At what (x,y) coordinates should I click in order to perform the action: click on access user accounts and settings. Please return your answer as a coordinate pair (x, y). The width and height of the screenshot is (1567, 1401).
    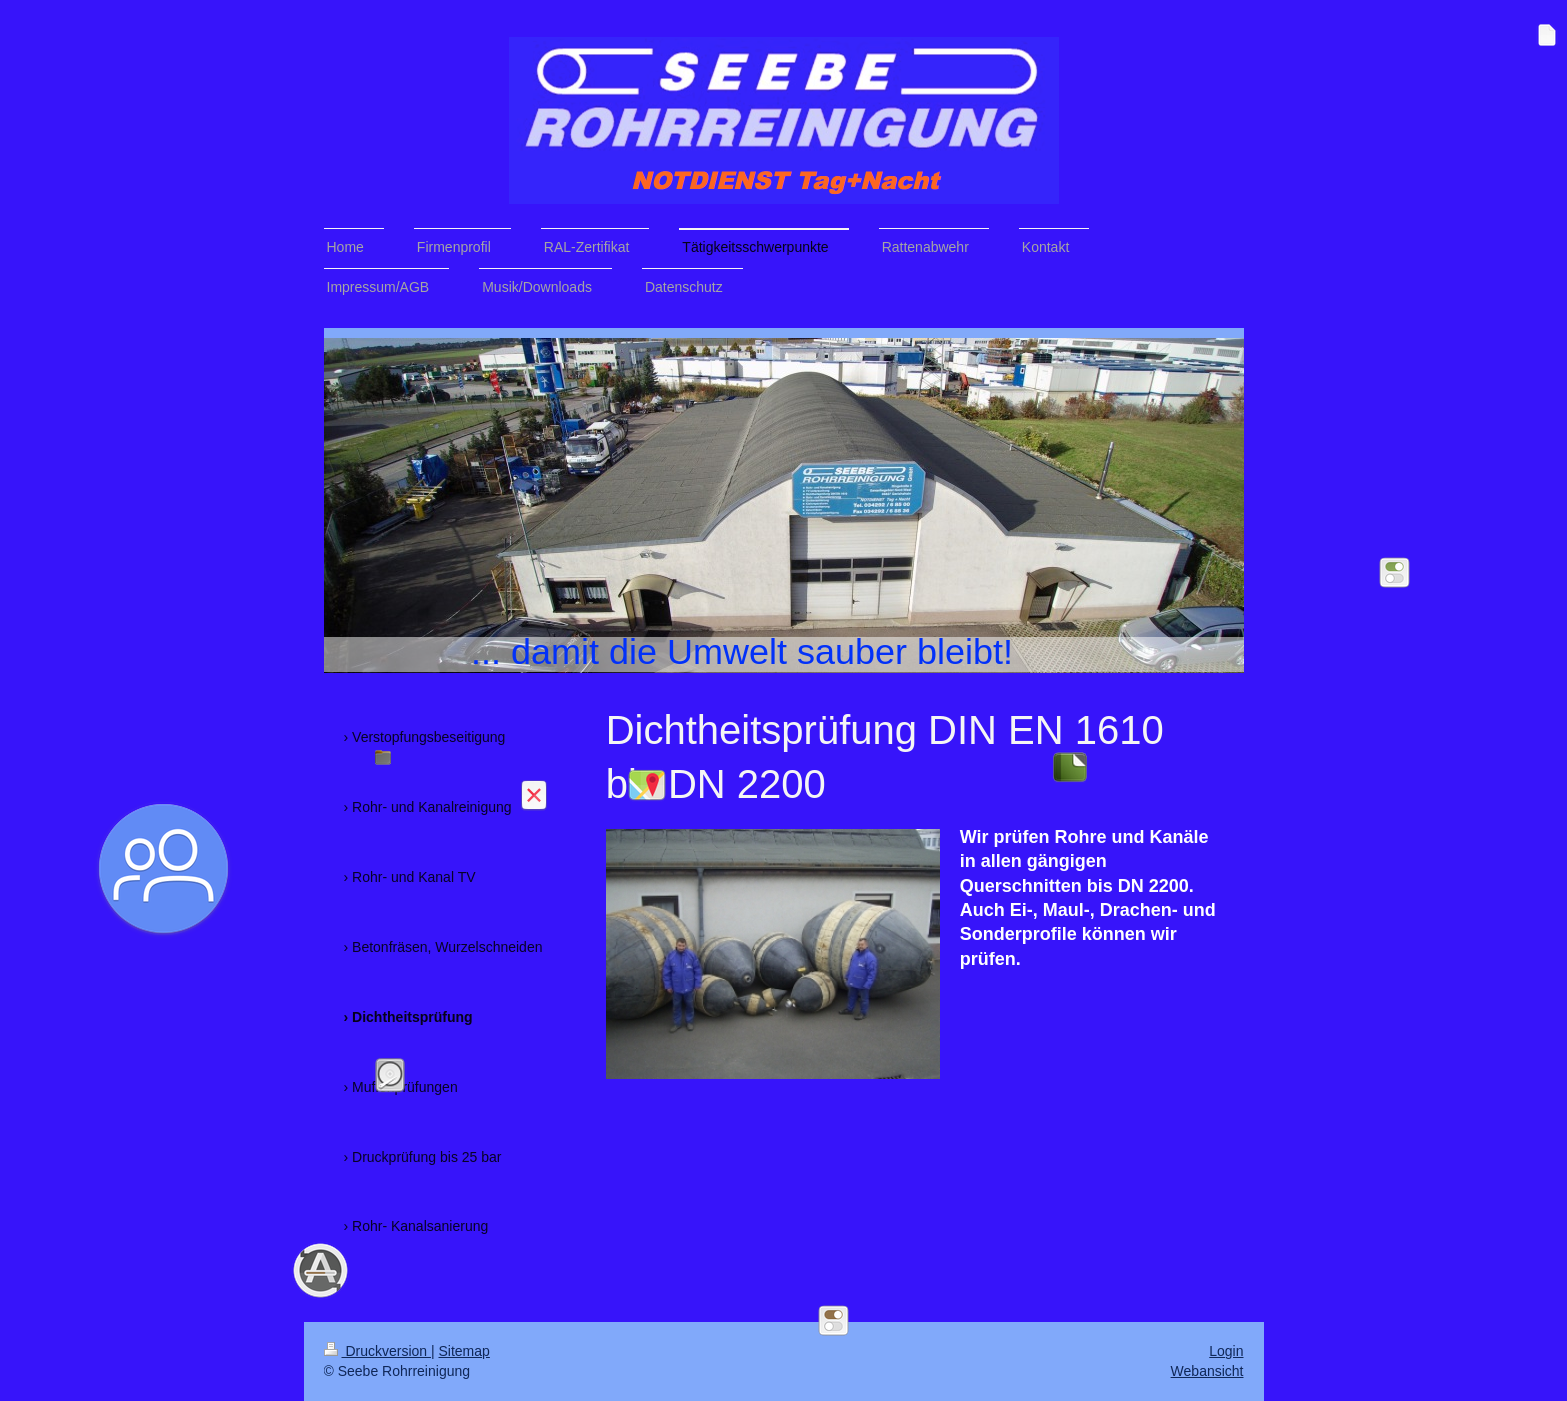
    Looking at the image, I should click on (163, 868).